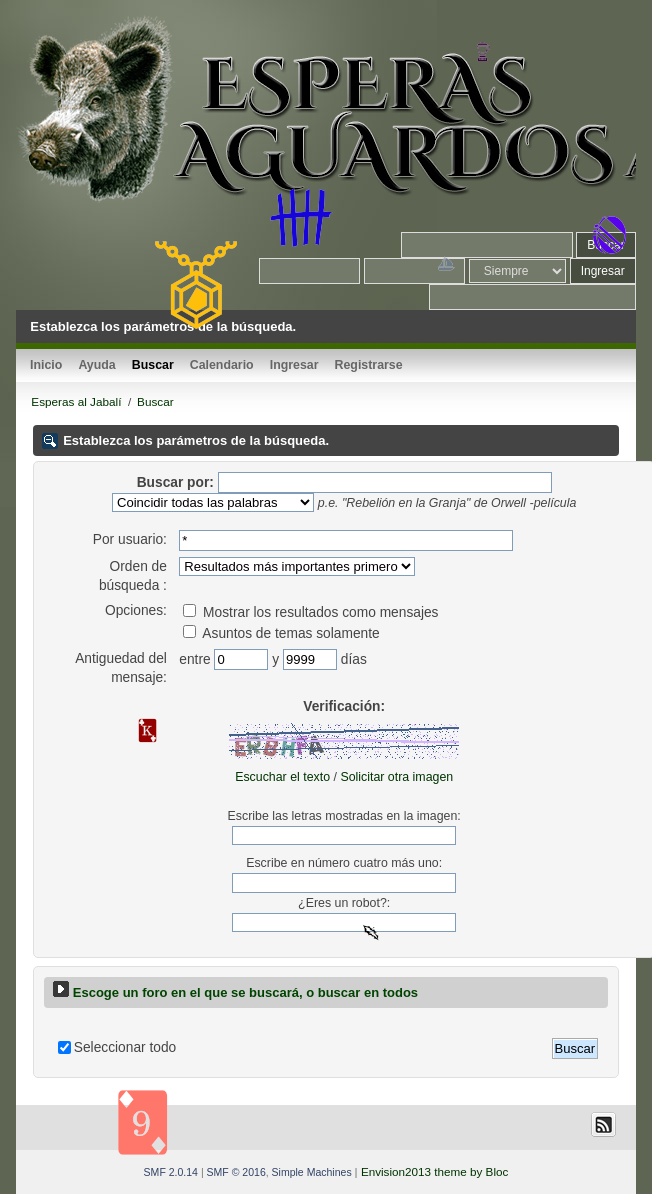 The image size is (652, 1194). What do you see at coordinates (197, 285) in the screenshot?
I see `view jewelry or accessories inventory` at bounding box center [197, 285].